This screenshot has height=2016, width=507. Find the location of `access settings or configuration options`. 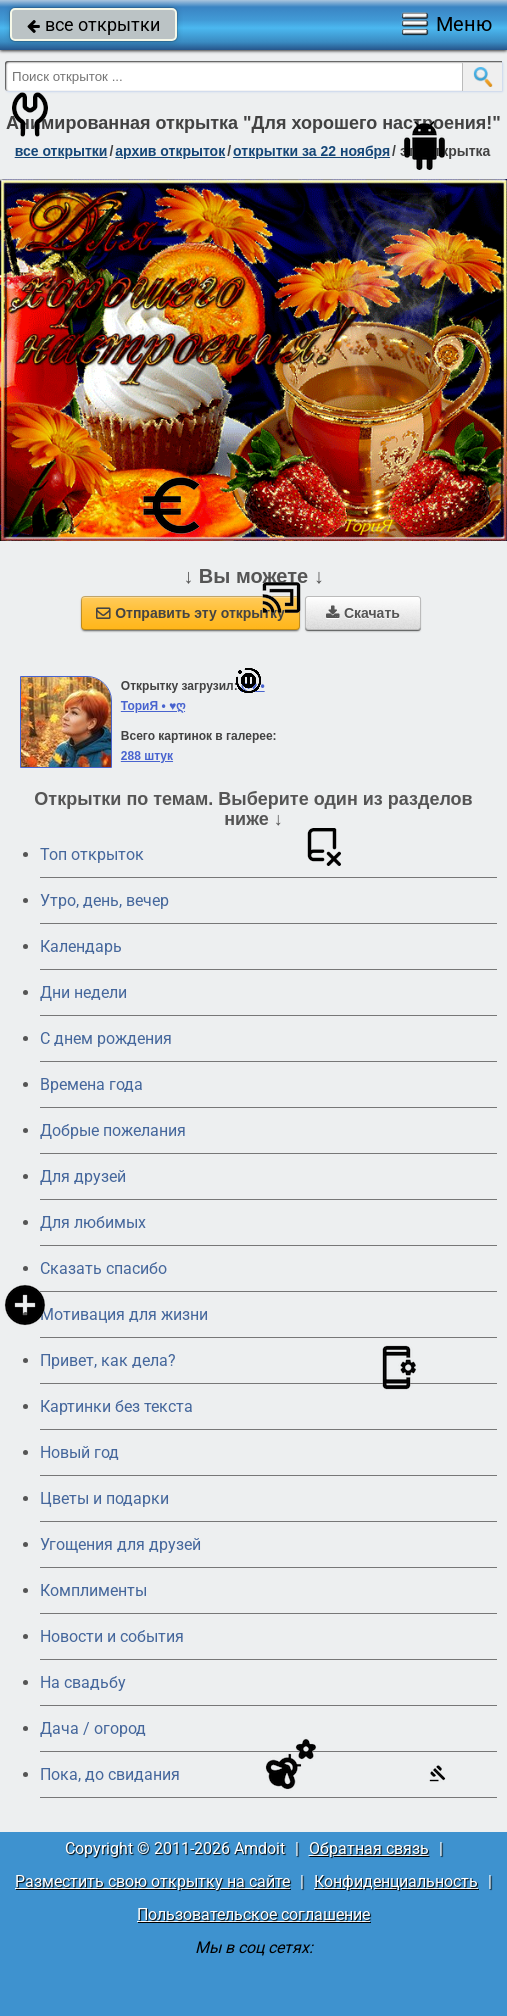

access settings or configuration options is located at coordinates (30, 114).